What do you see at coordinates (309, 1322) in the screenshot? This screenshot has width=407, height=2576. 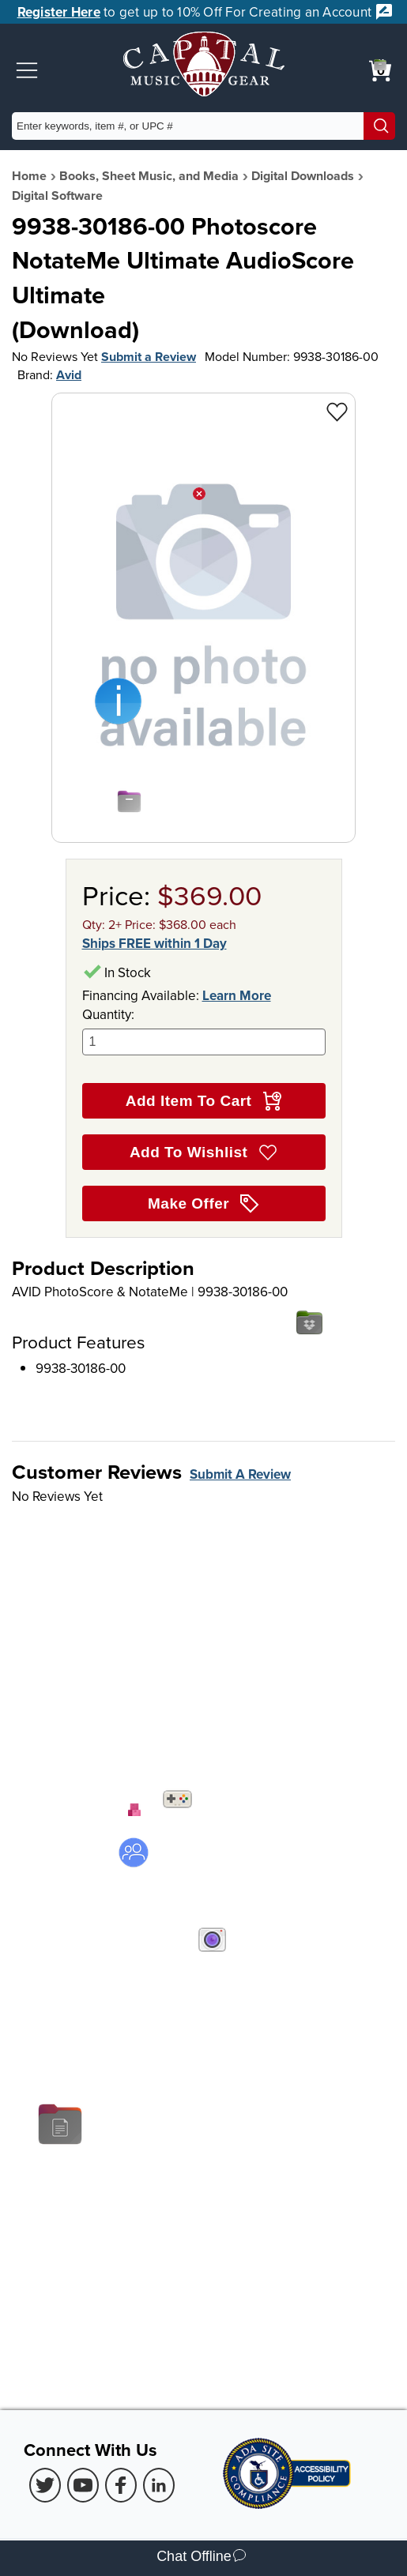 I see `open your Dropbox folder` at bounding box center [309, 1322].